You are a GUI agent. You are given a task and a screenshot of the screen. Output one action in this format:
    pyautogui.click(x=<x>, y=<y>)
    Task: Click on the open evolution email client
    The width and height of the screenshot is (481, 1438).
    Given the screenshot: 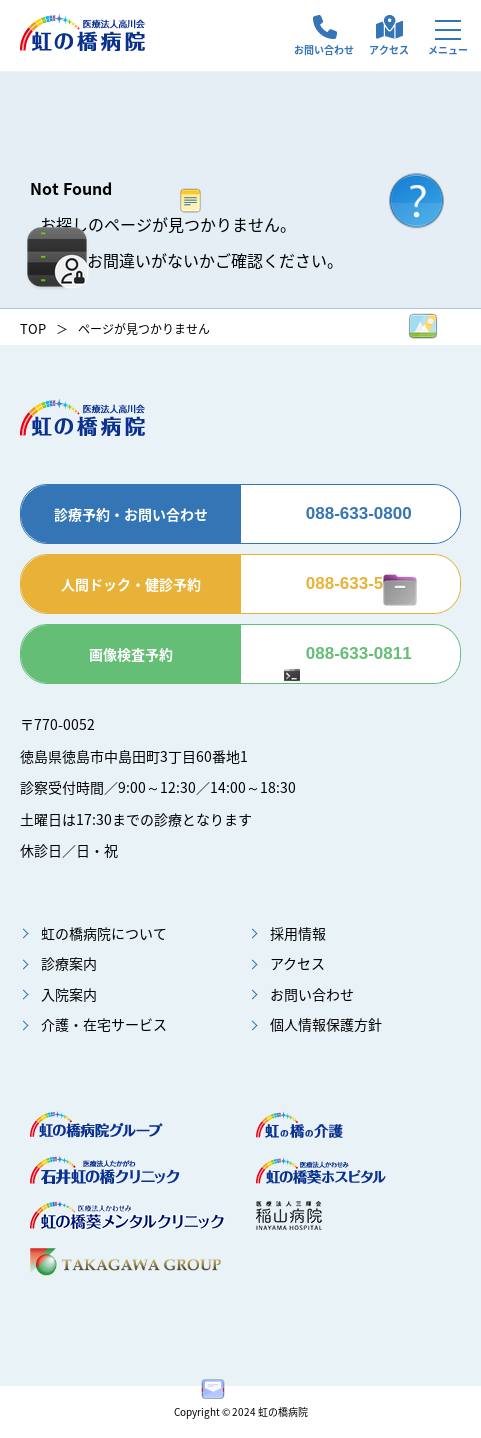 What is the action you would take?
    pyautogui.click(x=213, y=1389)
    